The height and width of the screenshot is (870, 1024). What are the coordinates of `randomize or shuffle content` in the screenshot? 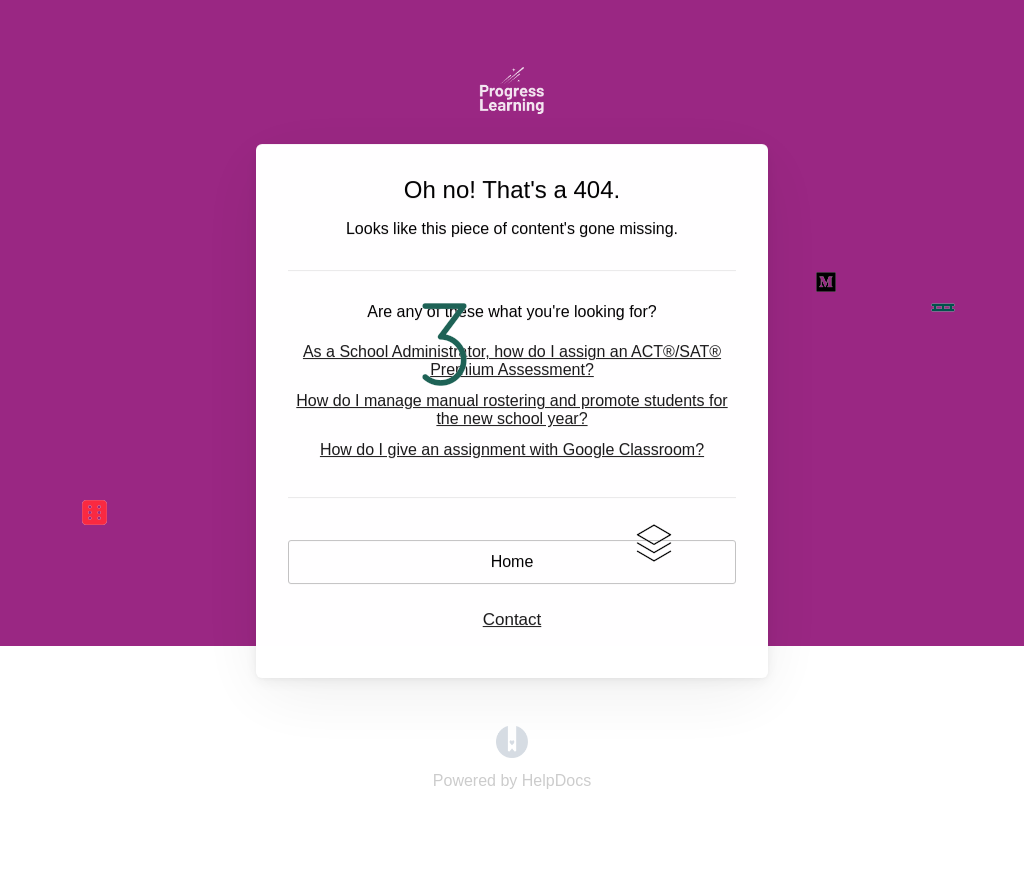 It's located at (94, 512).